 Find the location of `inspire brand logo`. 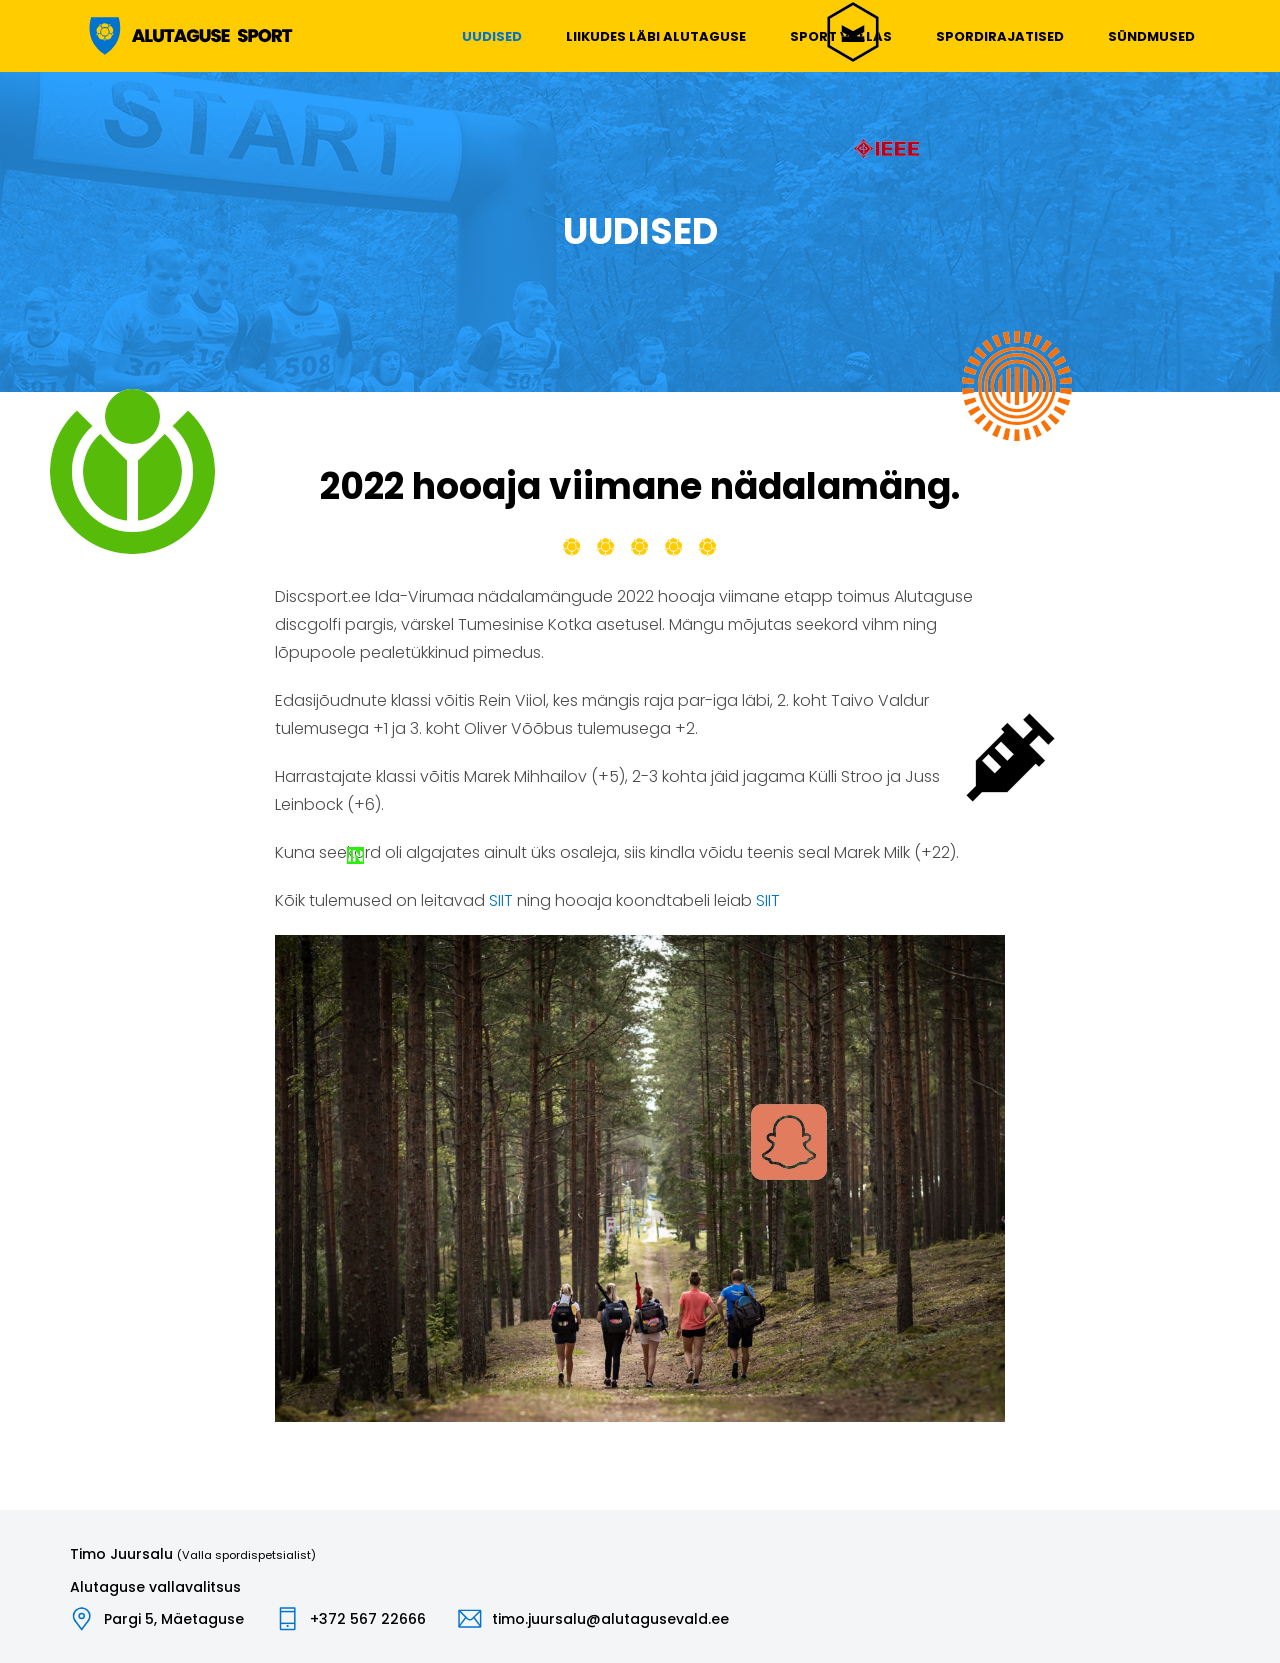

inspire brand logo is located at coordinates (355, 855).